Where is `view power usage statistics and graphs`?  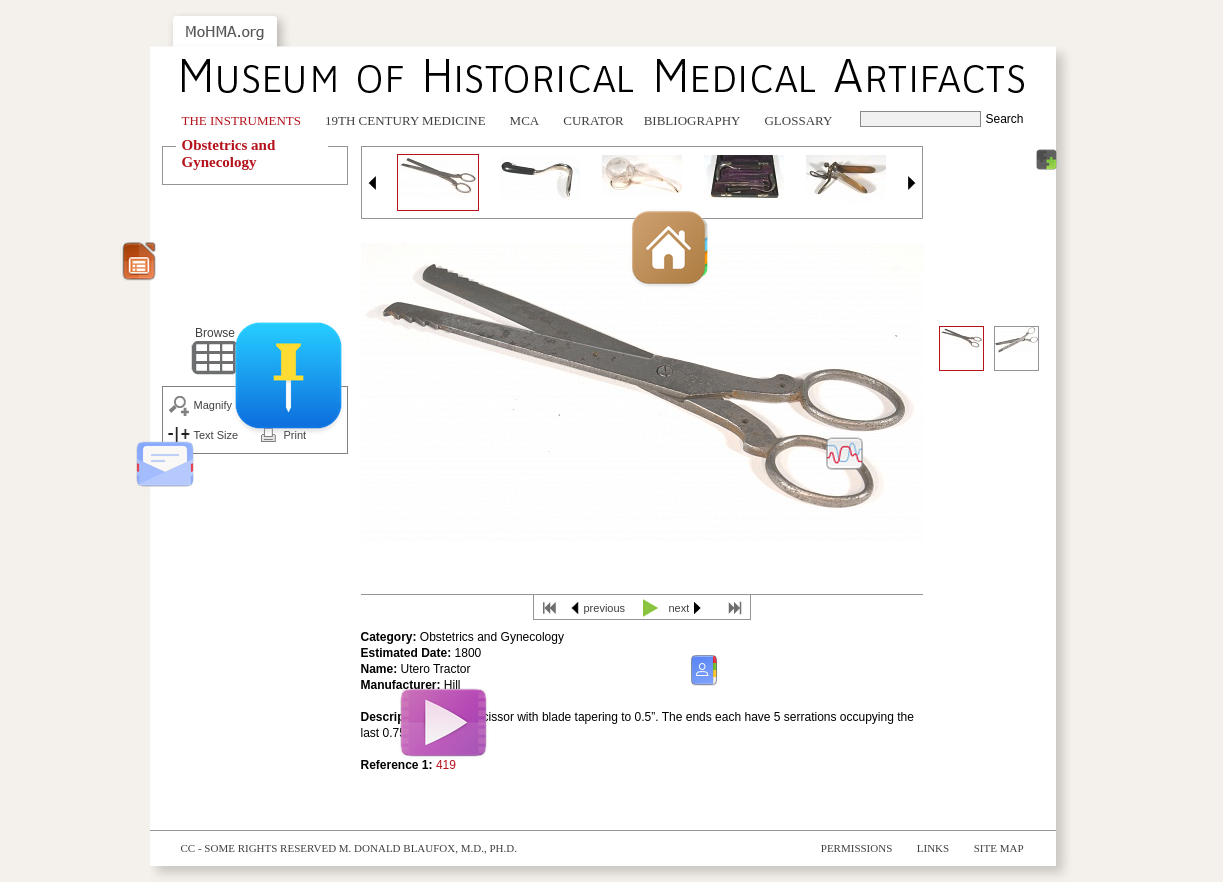
view power usage statistics and graphs is located at coordinates (844, 453).